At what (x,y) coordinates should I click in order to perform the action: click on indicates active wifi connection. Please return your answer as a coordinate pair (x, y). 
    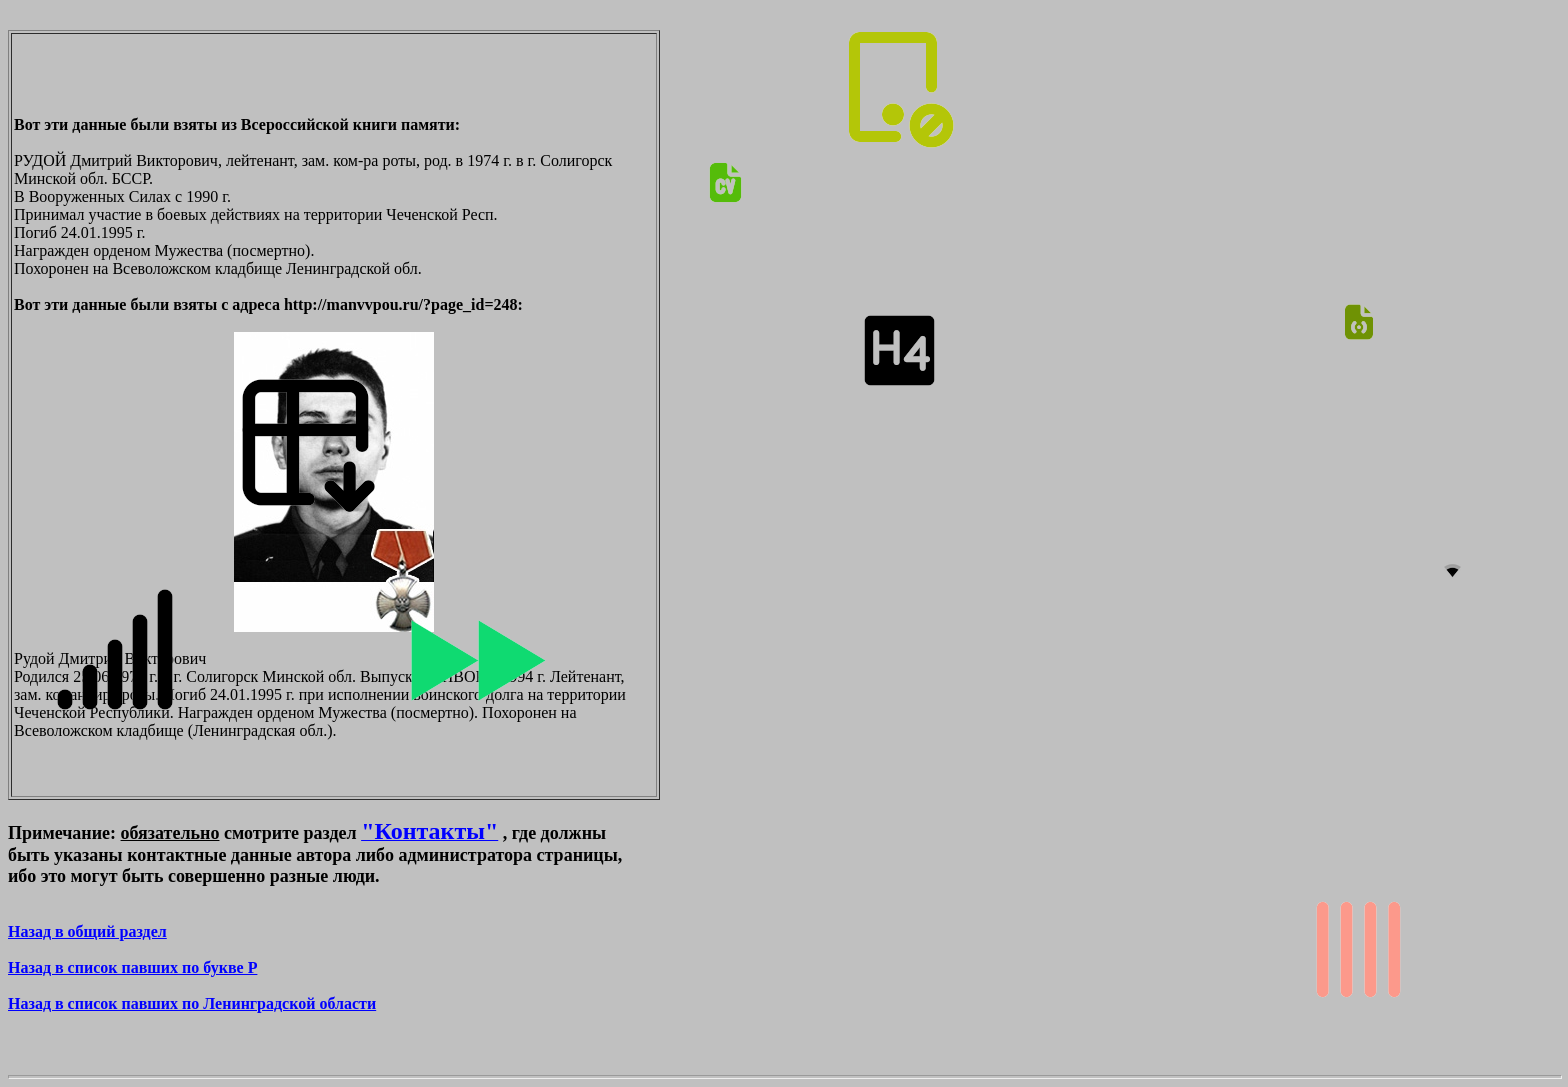
    Looking at the image, I should click on (1452, 570).